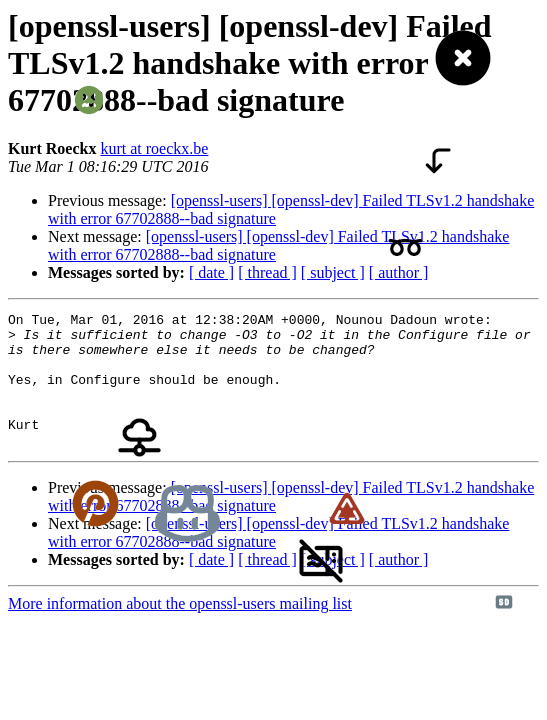 This screenshot has width=547, height=720. I want to click on voicemail indicator or notification, so click(405, 247).